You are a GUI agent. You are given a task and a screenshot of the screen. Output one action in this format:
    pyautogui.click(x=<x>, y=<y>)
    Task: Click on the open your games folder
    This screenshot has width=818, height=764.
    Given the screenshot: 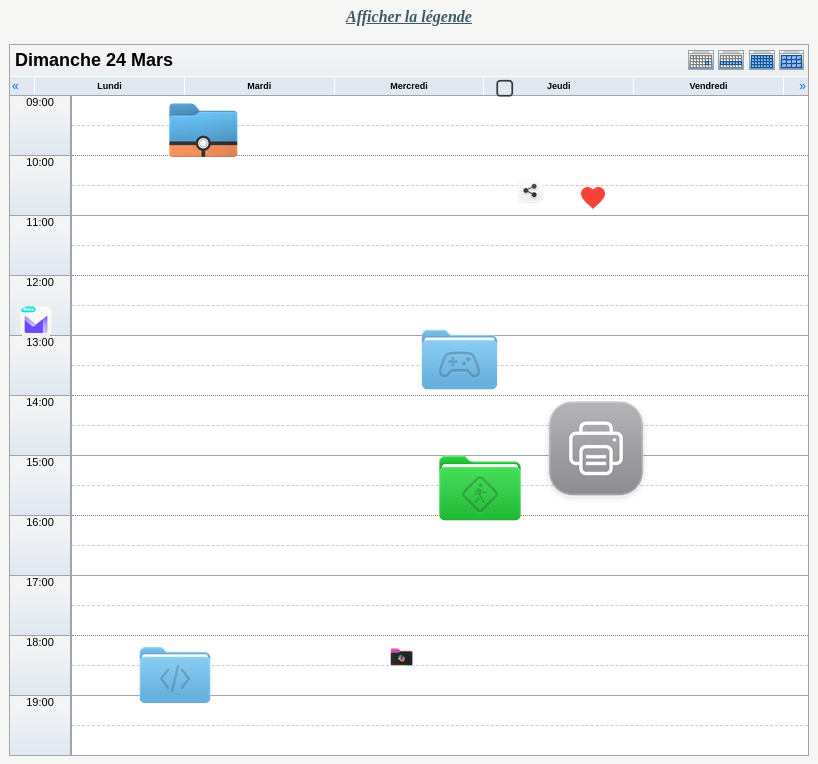 What is the action you would take?
    pyautogui.click(x=459, y=359)
    